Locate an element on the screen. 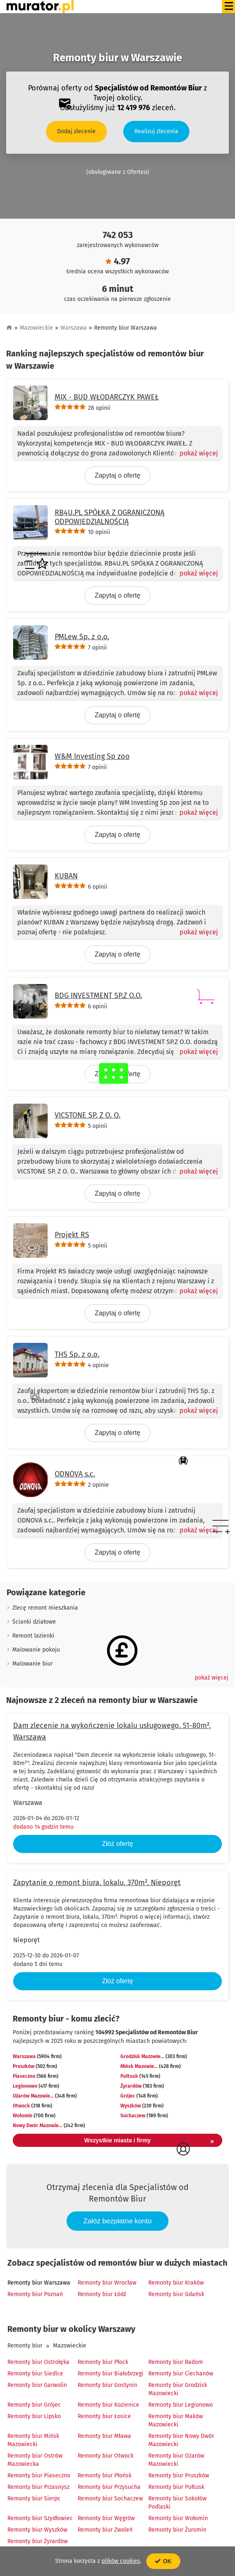 This screenshot has height=2576, width=235. finn the human character icon from adventure time is located at coordinates (35, 1396).